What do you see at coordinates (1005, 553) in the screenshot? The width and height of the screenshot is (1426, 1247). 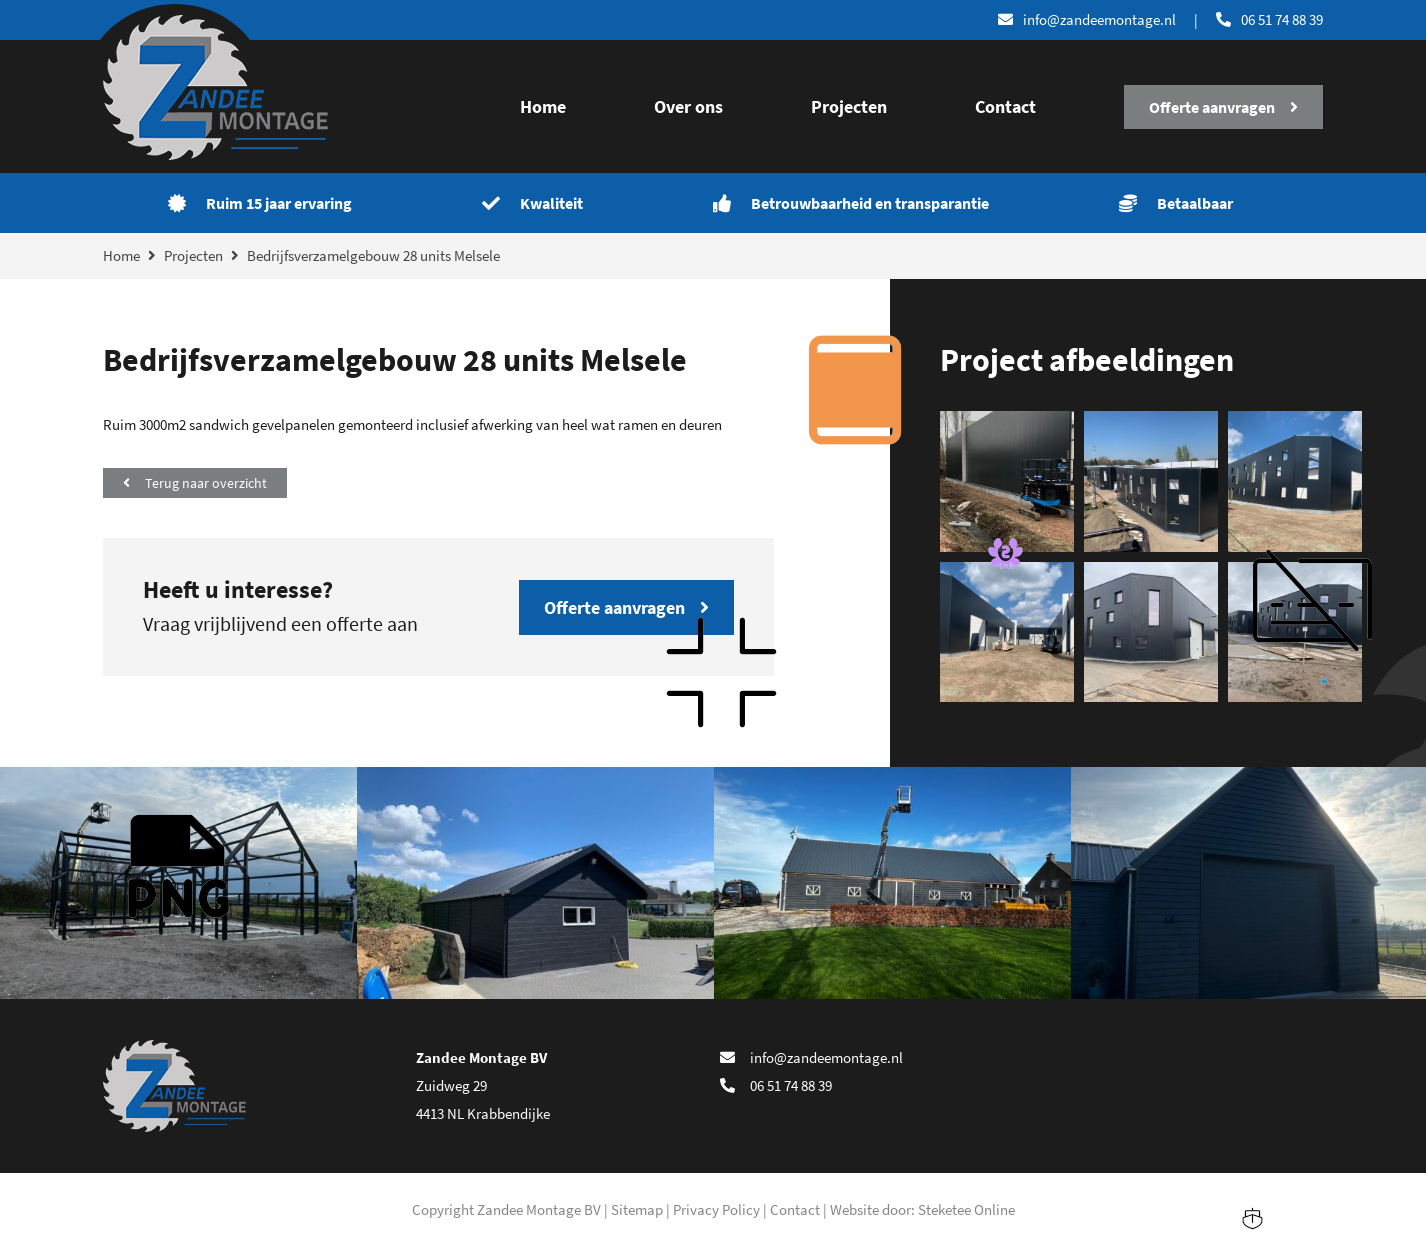 I see `view achievements or awards` at bounding box center [1005, 553].